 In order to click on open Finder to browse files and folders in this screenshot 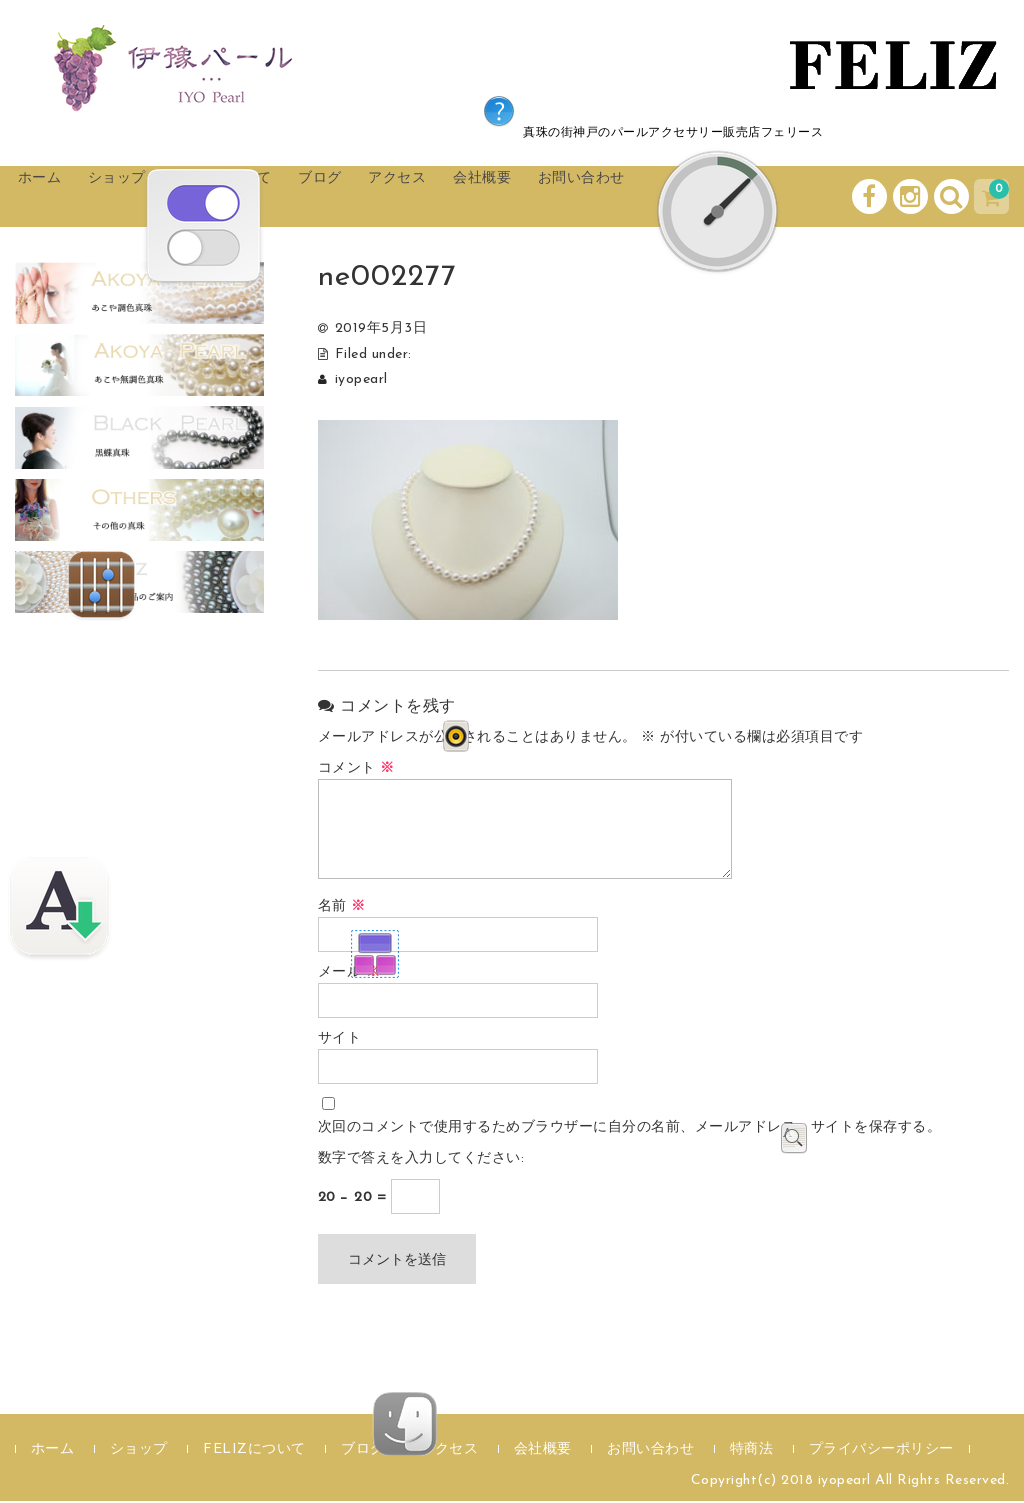, I will do `click(405, 1424)`.